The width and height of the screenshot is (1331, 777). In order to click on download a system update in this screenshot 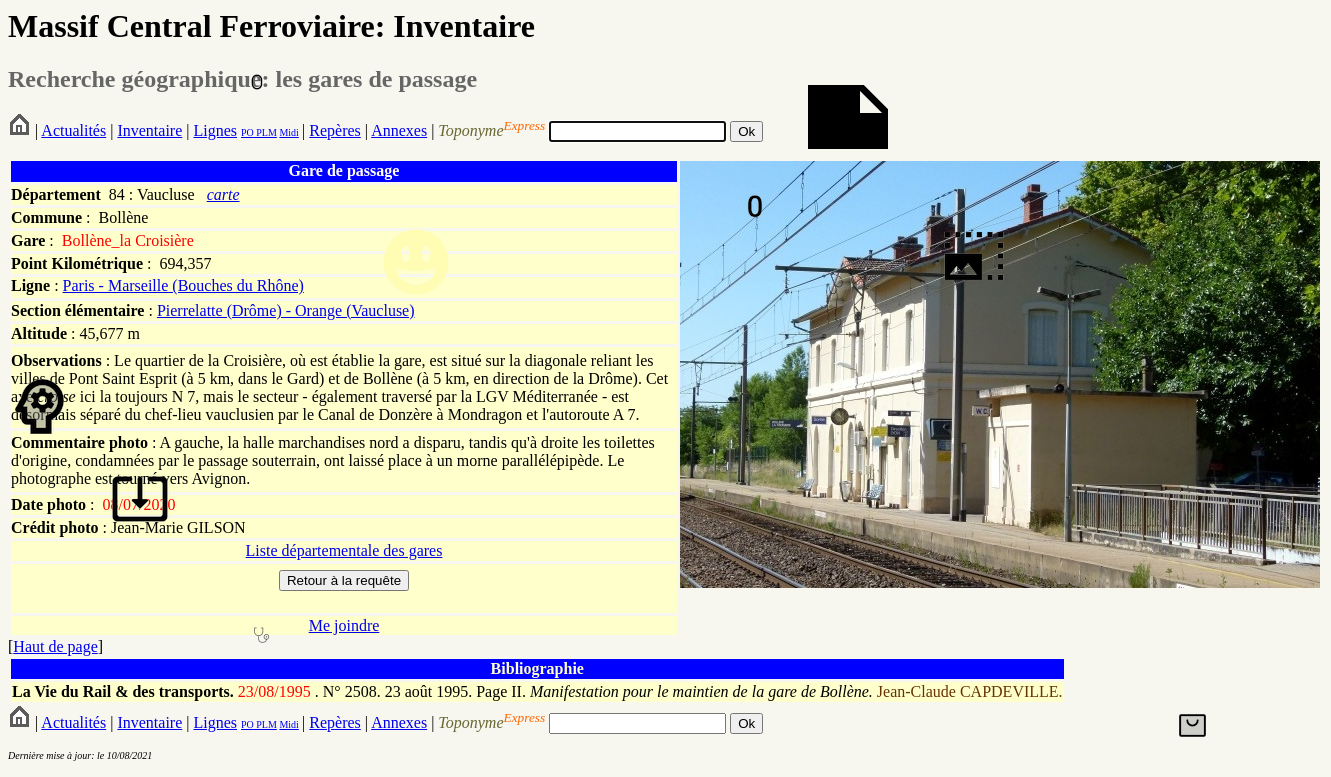, I will do `click(140, 499)`.